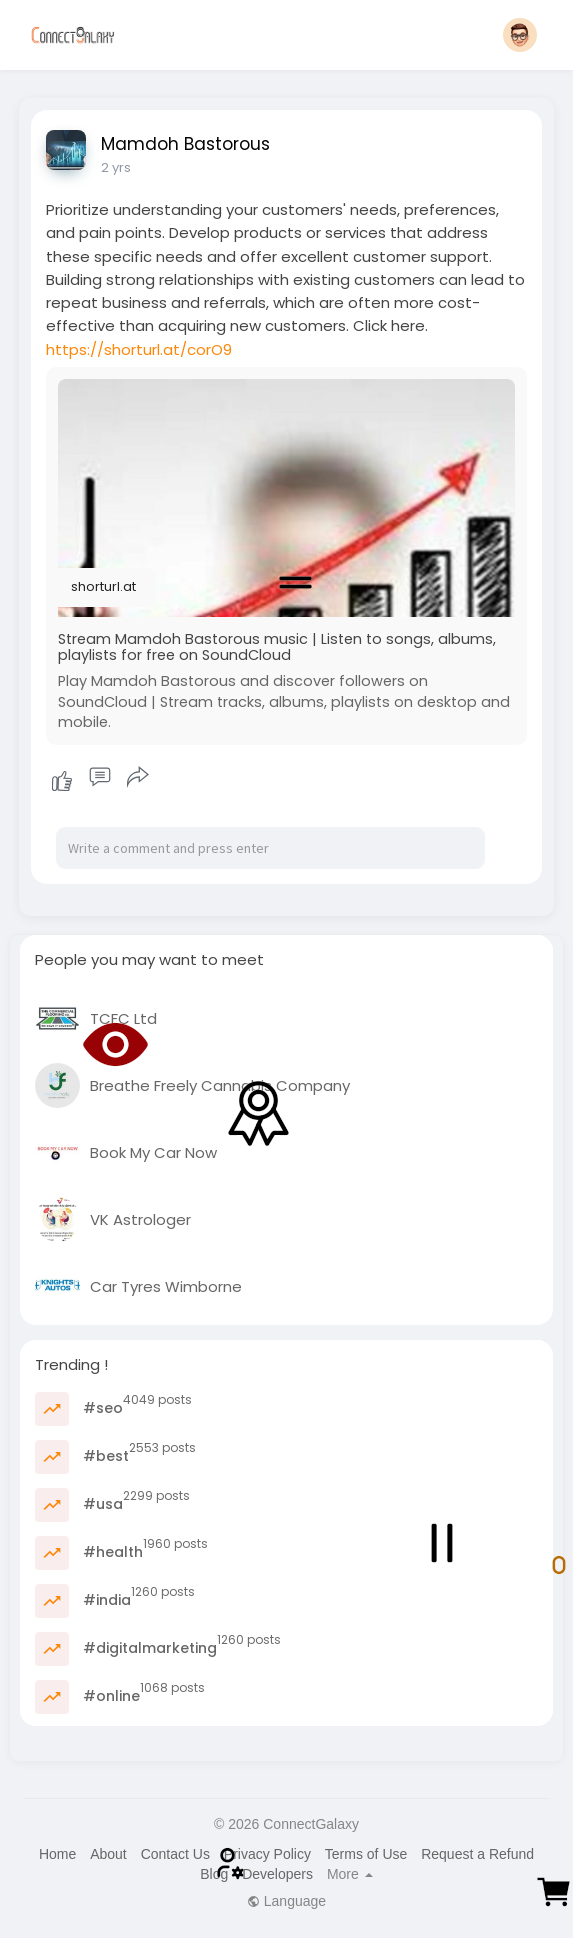 The width and height of the screenshot is (573, 1938). Describe the element at coordinates (442, 1543) in the screenshot. I see `pause media playback` at that location.